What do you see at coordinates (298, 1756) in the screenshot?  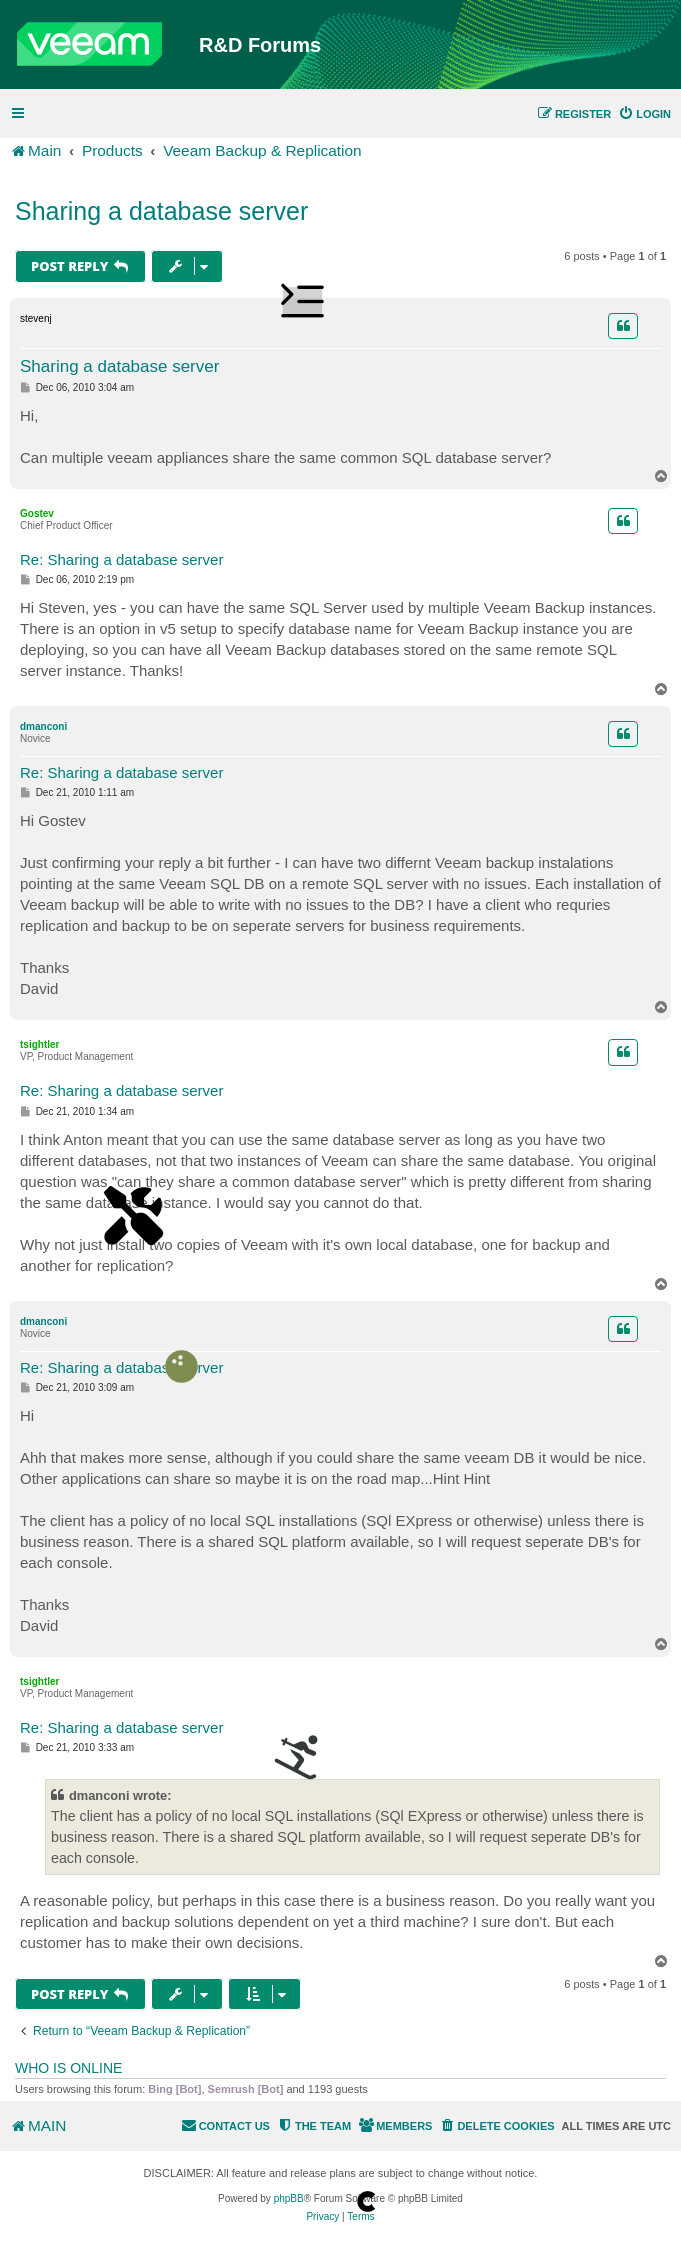 I see `access skiing or winter sports information` at bounding box center [298, 1756].